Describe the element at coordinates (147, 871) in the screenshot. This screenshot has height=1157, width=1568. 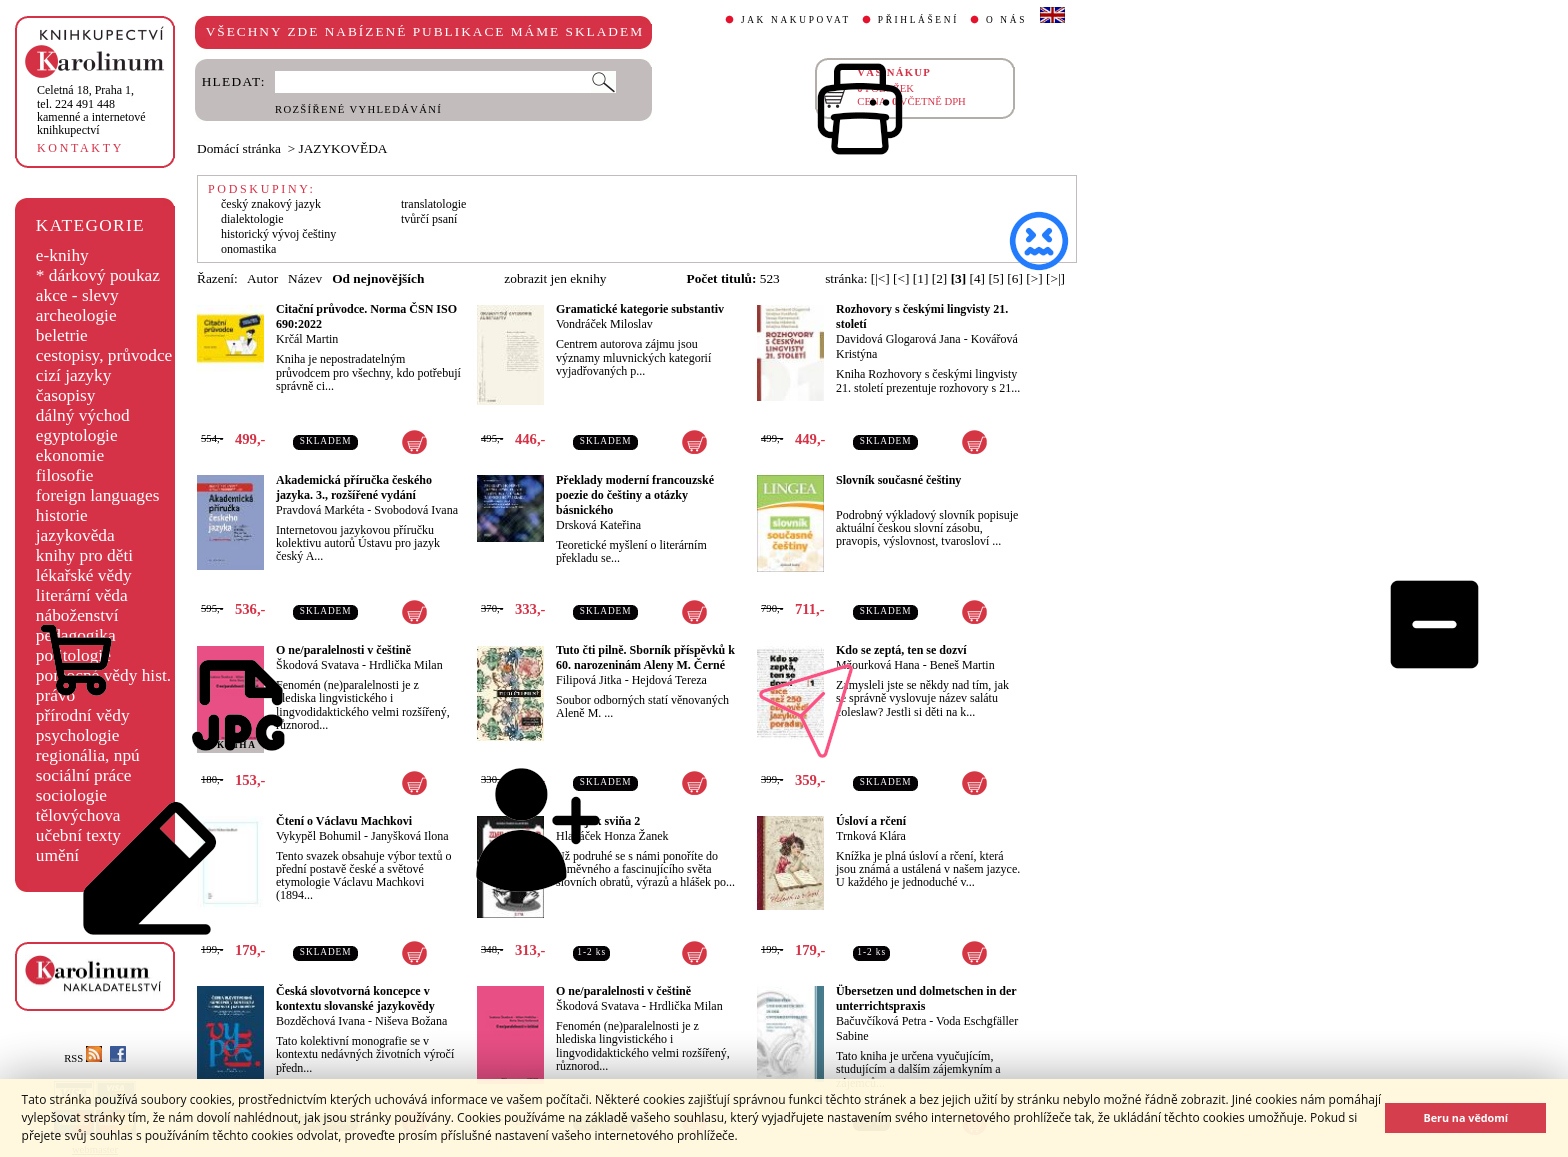
I see `edit text or content` at that location.